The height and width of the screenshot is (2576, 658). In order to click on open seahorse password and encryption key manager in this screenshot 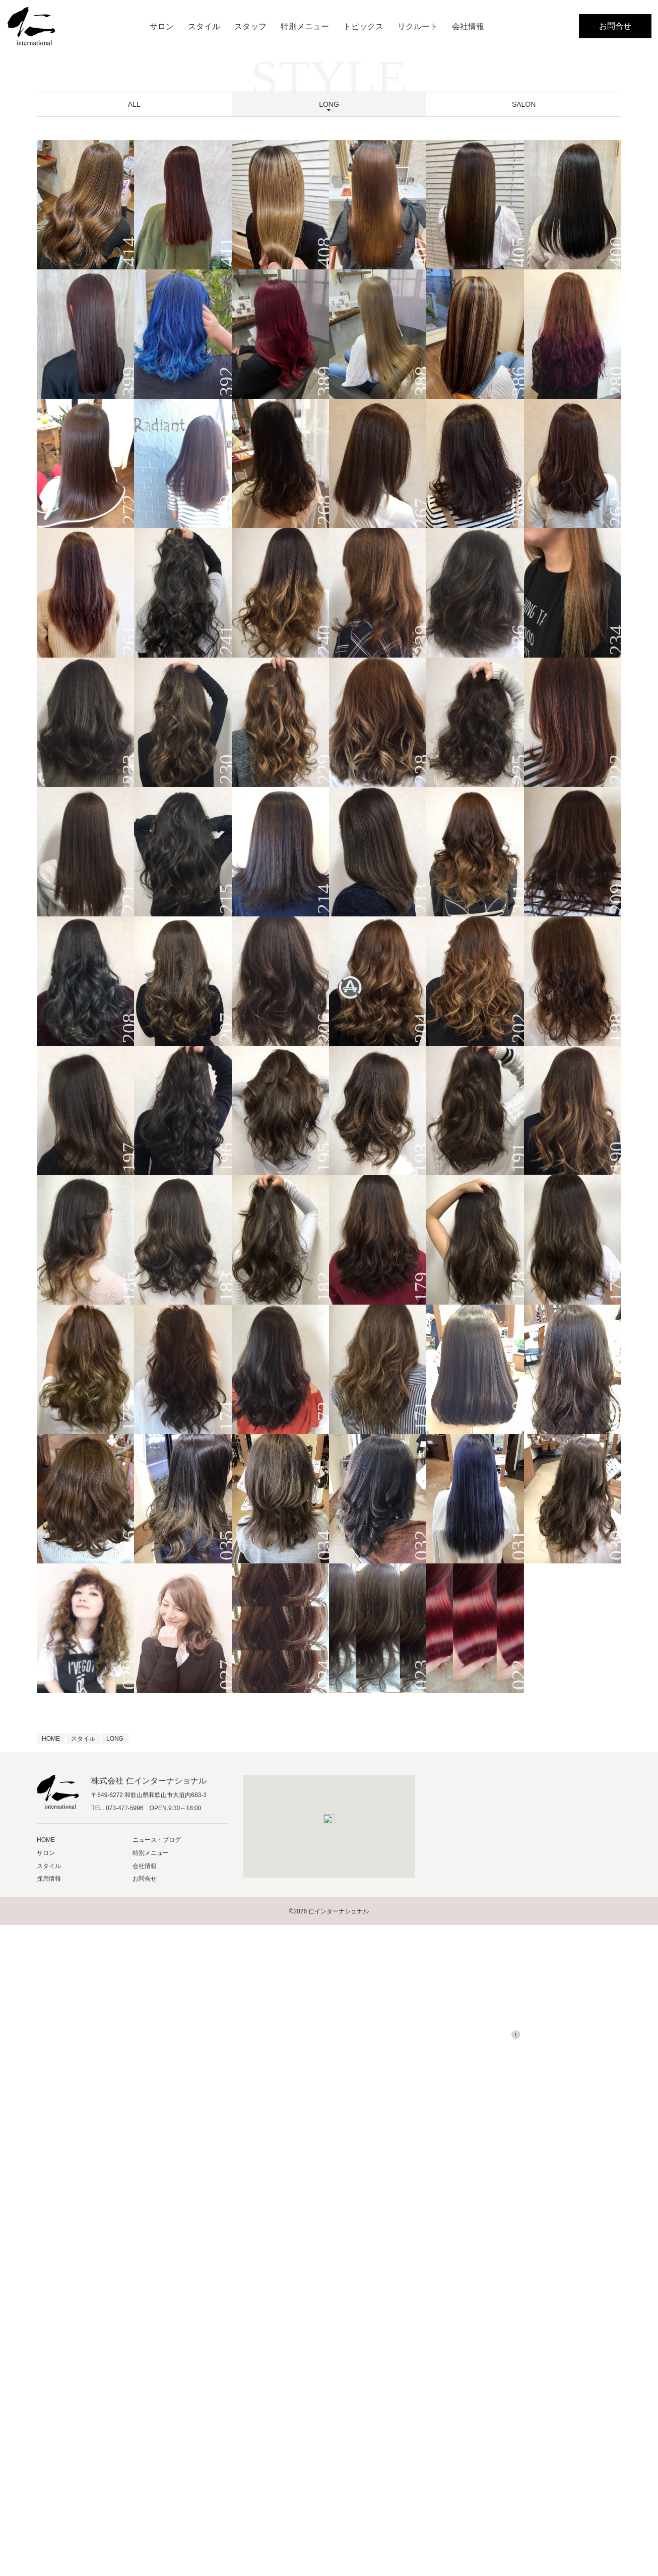, I will do `click(515, 2034)`.